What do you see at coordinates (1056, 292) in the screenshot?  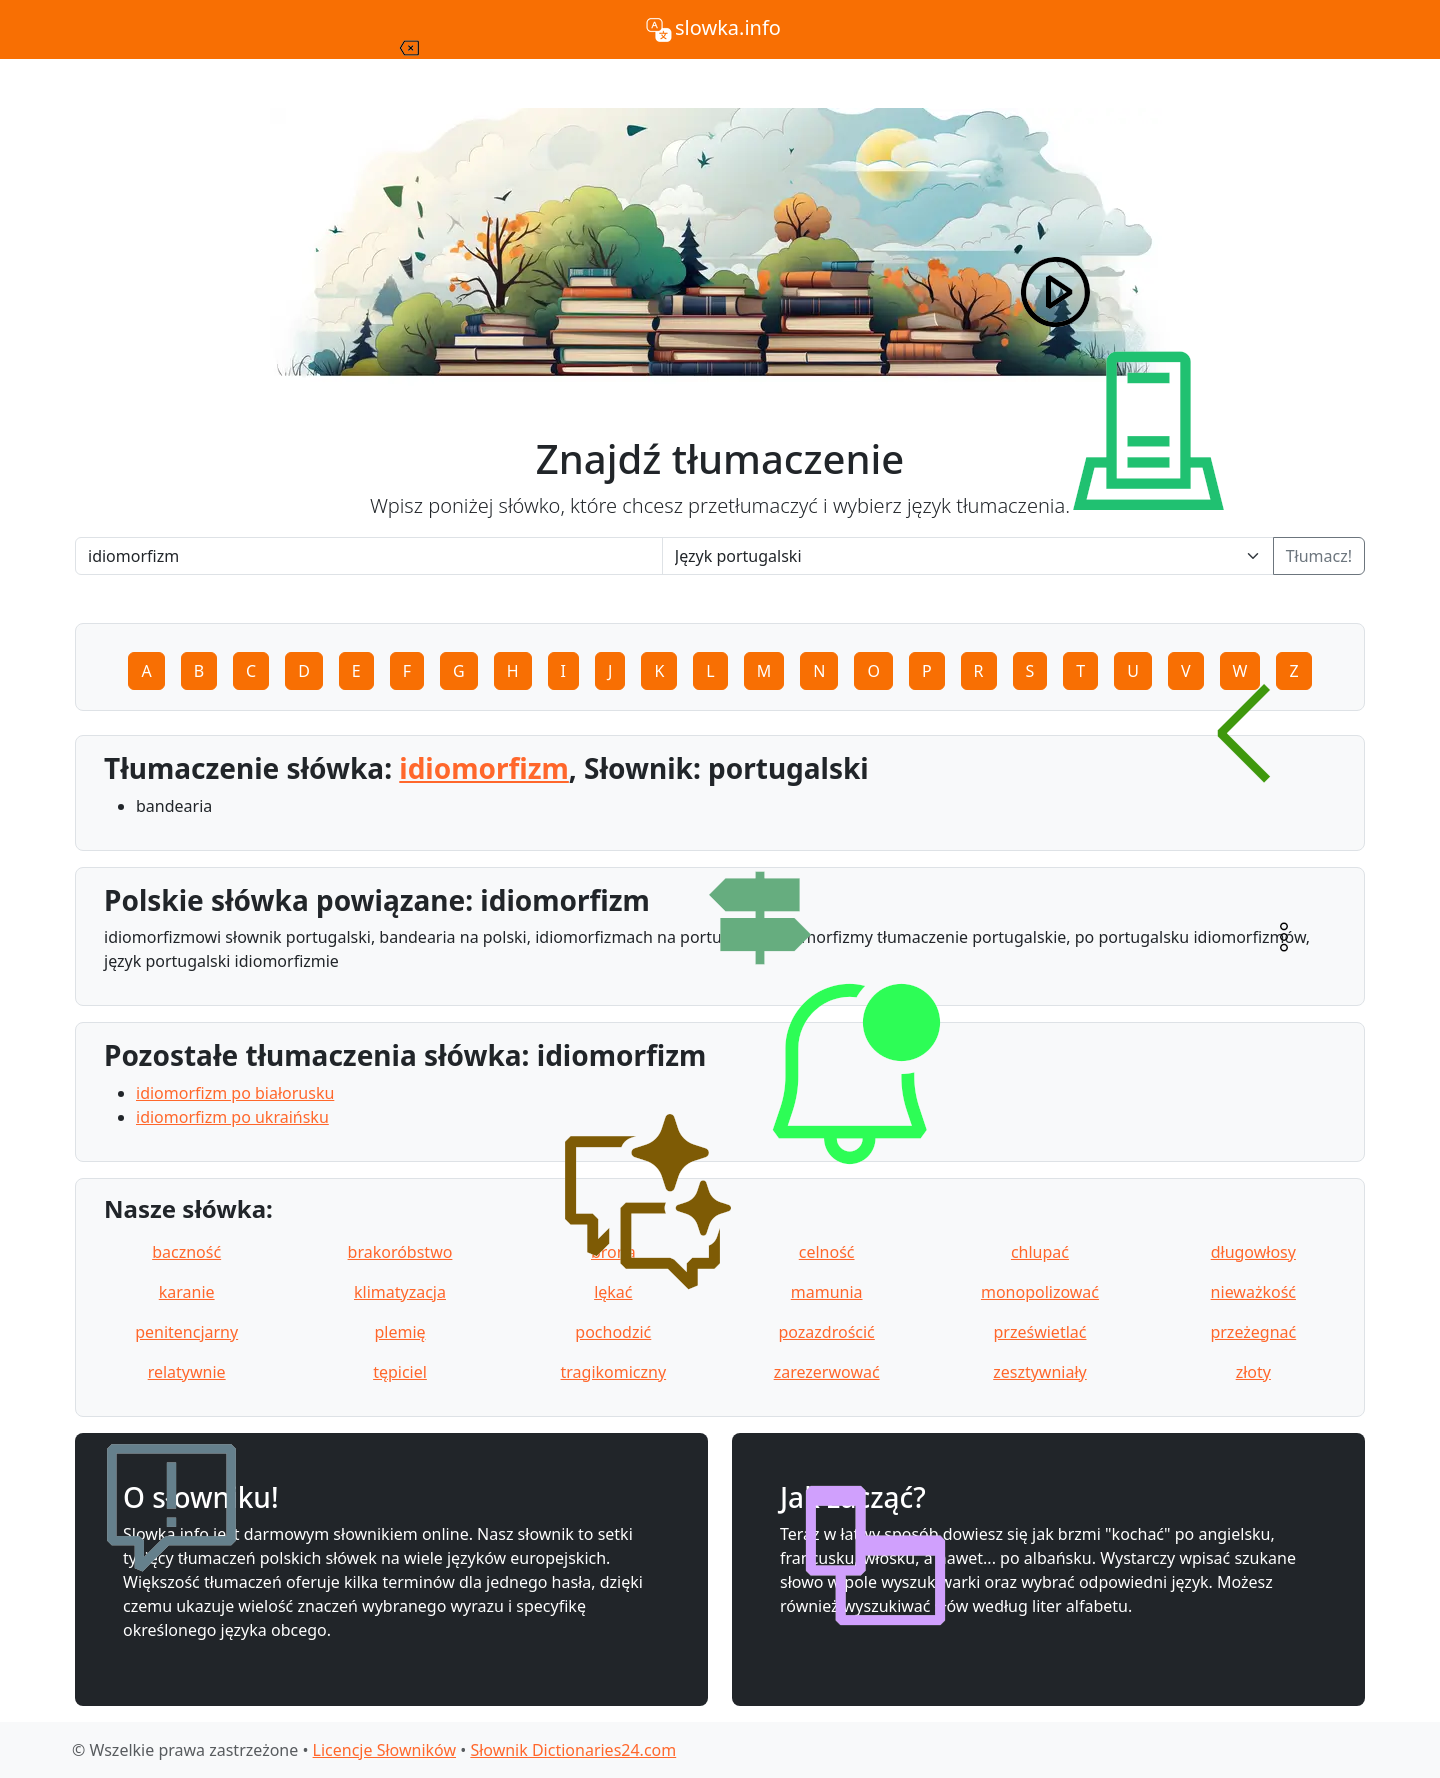 I see `play media or start video playback` at bounding box center [1056, 292].